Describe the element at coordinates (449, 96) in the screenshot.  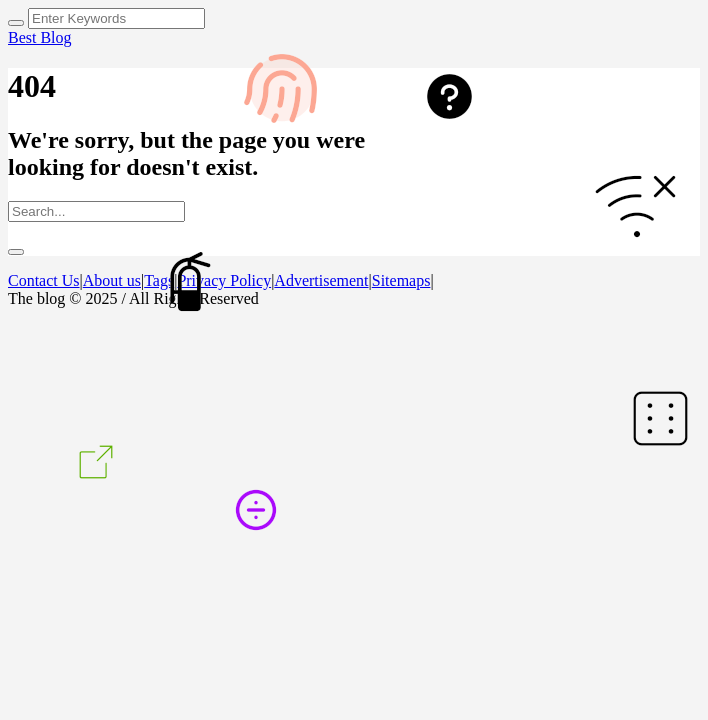
I see `access help or support` at that location.